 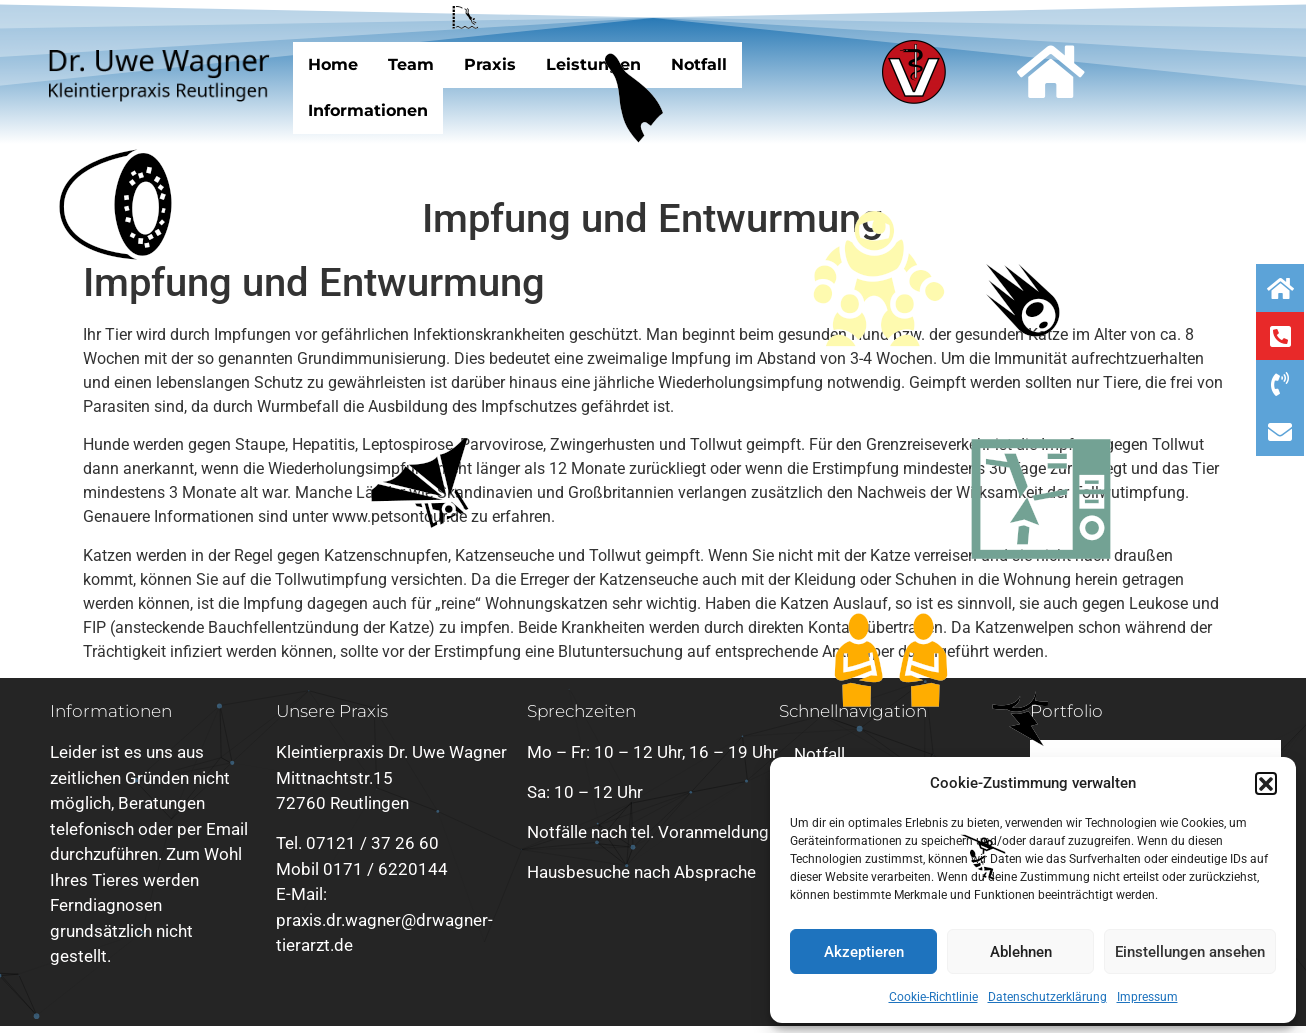 What do you see at coordinates (115, 204) in the screenshot?
I see `kiwi fruit item in a food or cooking game` at bounding box center [115, 204].